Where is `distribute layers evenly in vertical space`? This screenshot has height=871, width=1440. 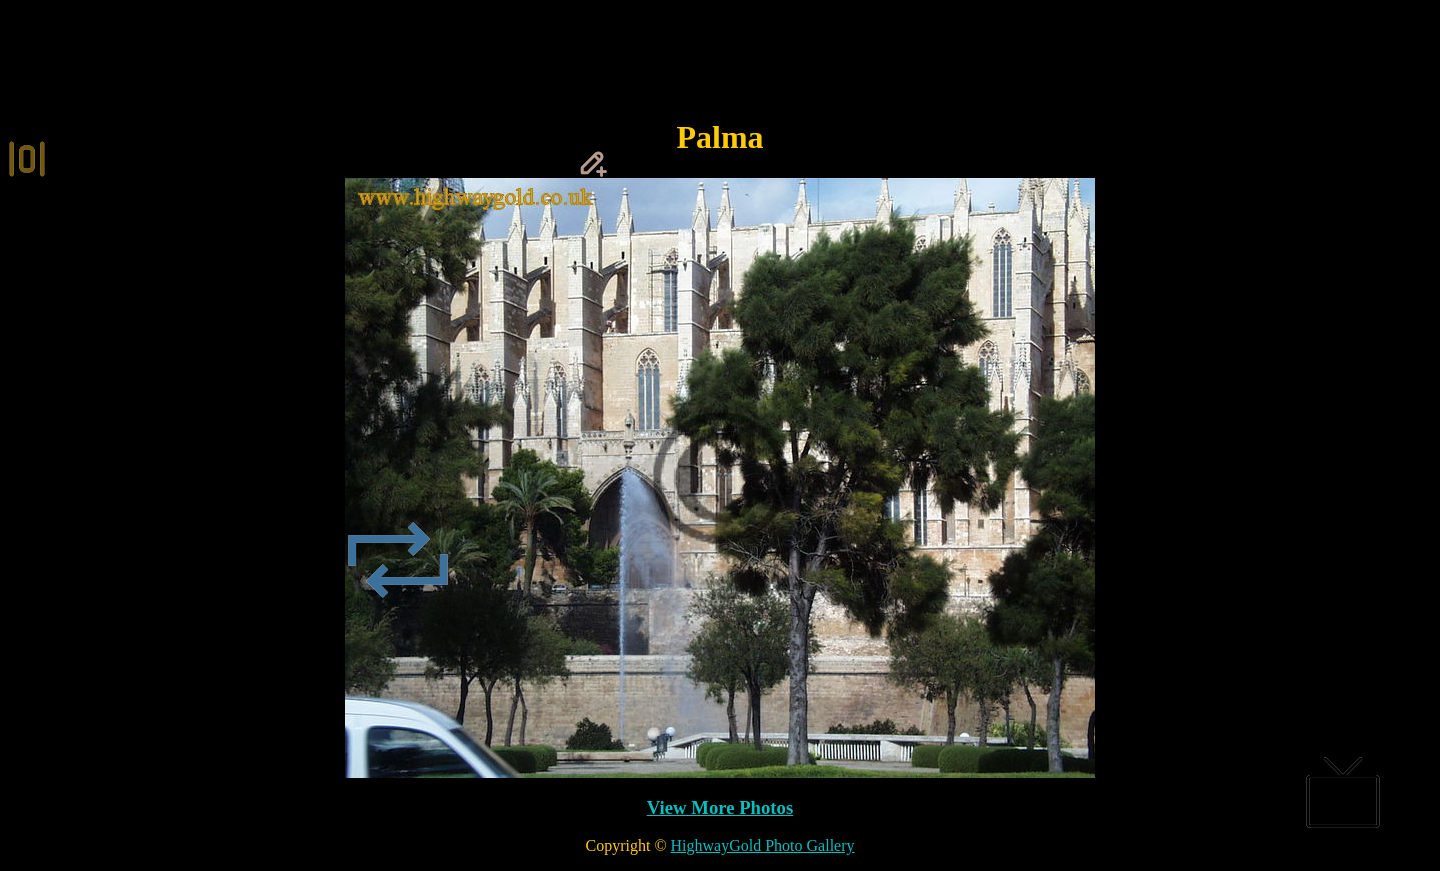
distribute layers evenly in vertical space is located at coordinates (27, 159).